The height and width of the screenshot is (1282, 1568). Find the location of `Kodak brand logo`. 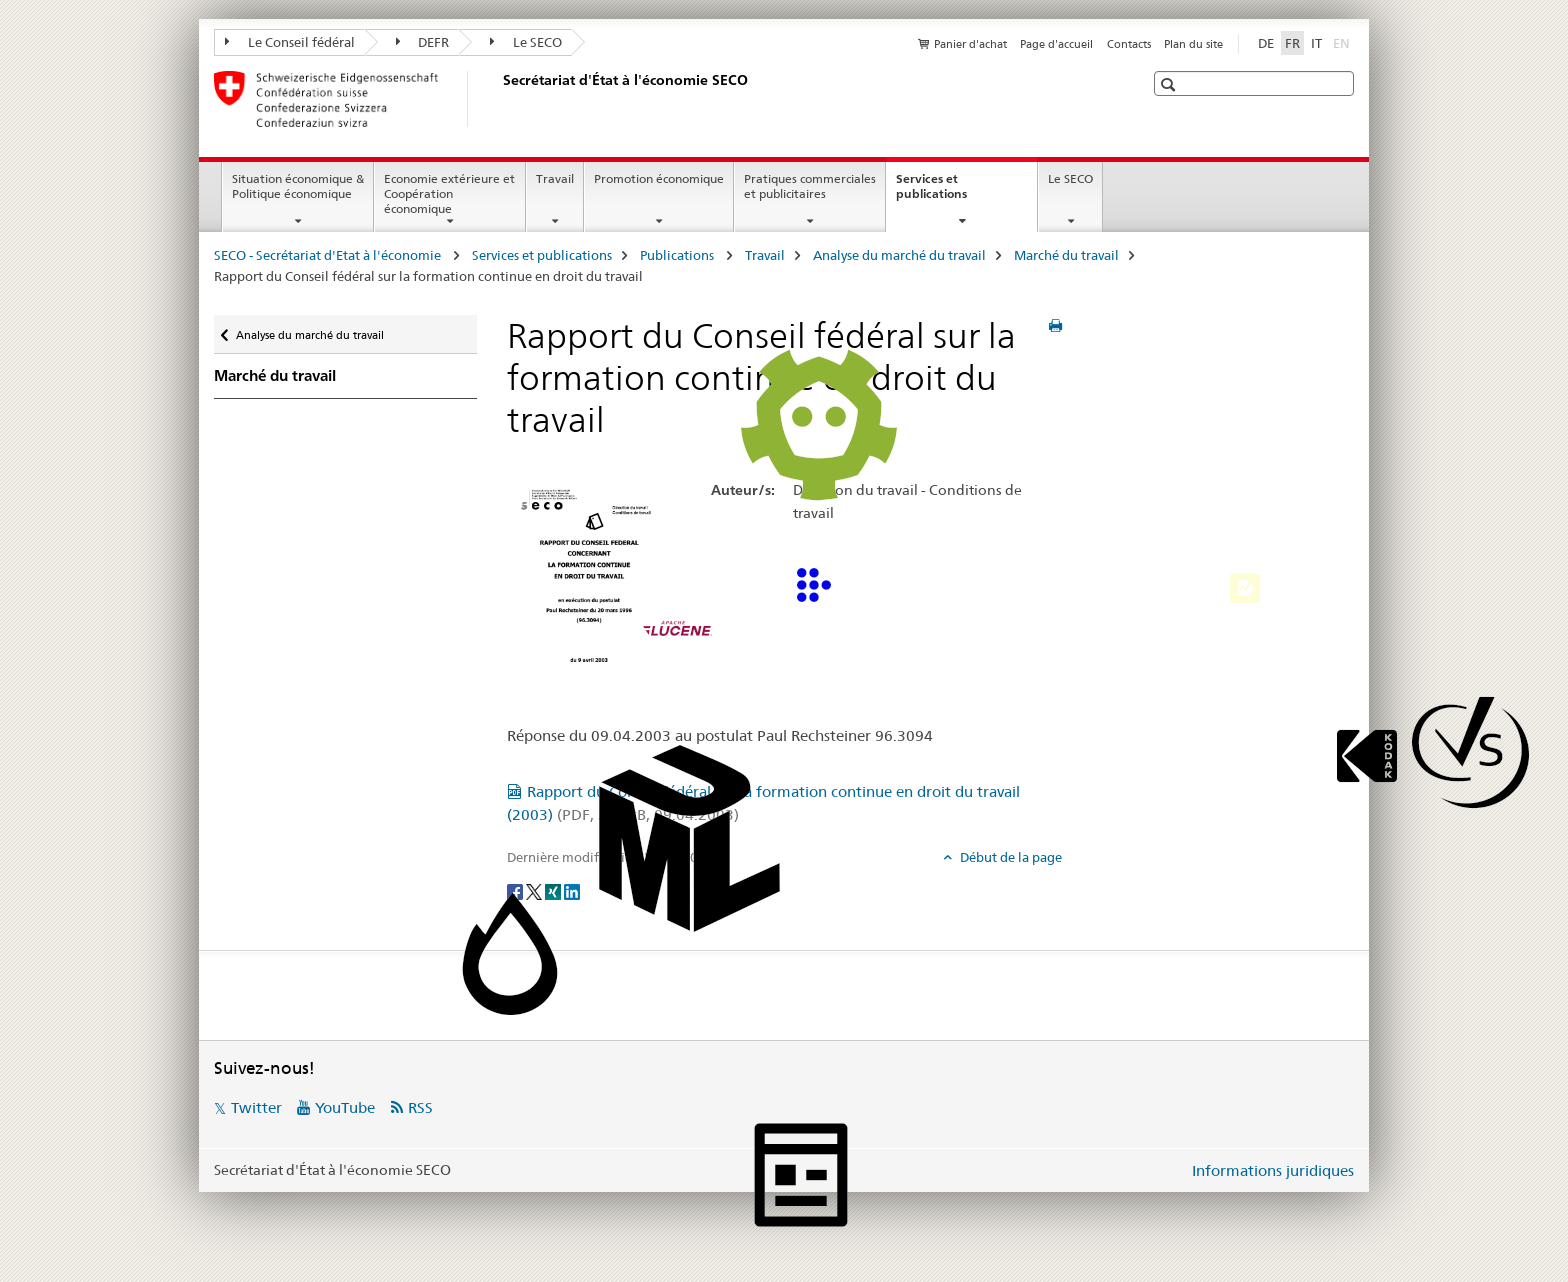

Kodak brand logo is located at coordinates (1367, 756).